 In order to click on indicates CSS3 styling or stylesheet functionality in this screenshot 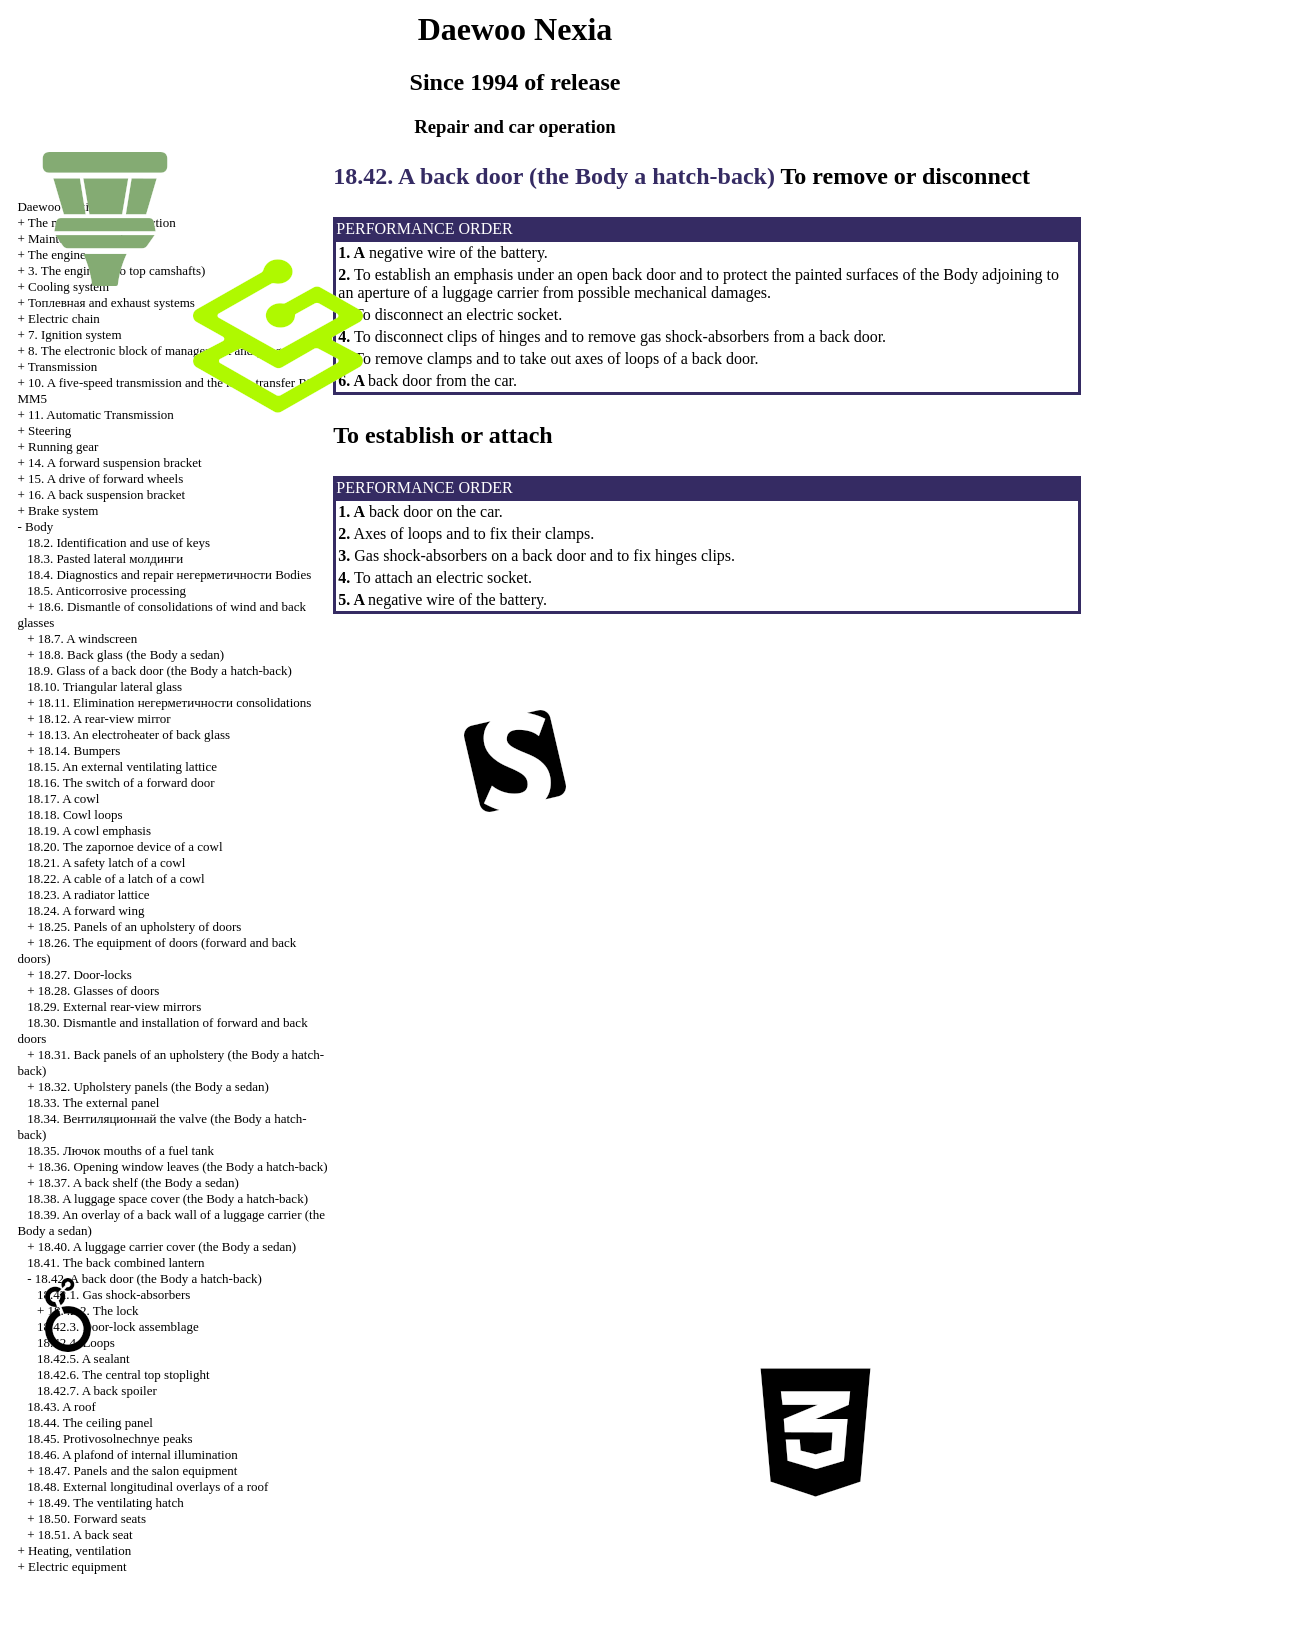, I will do `click(815, 1432)`.